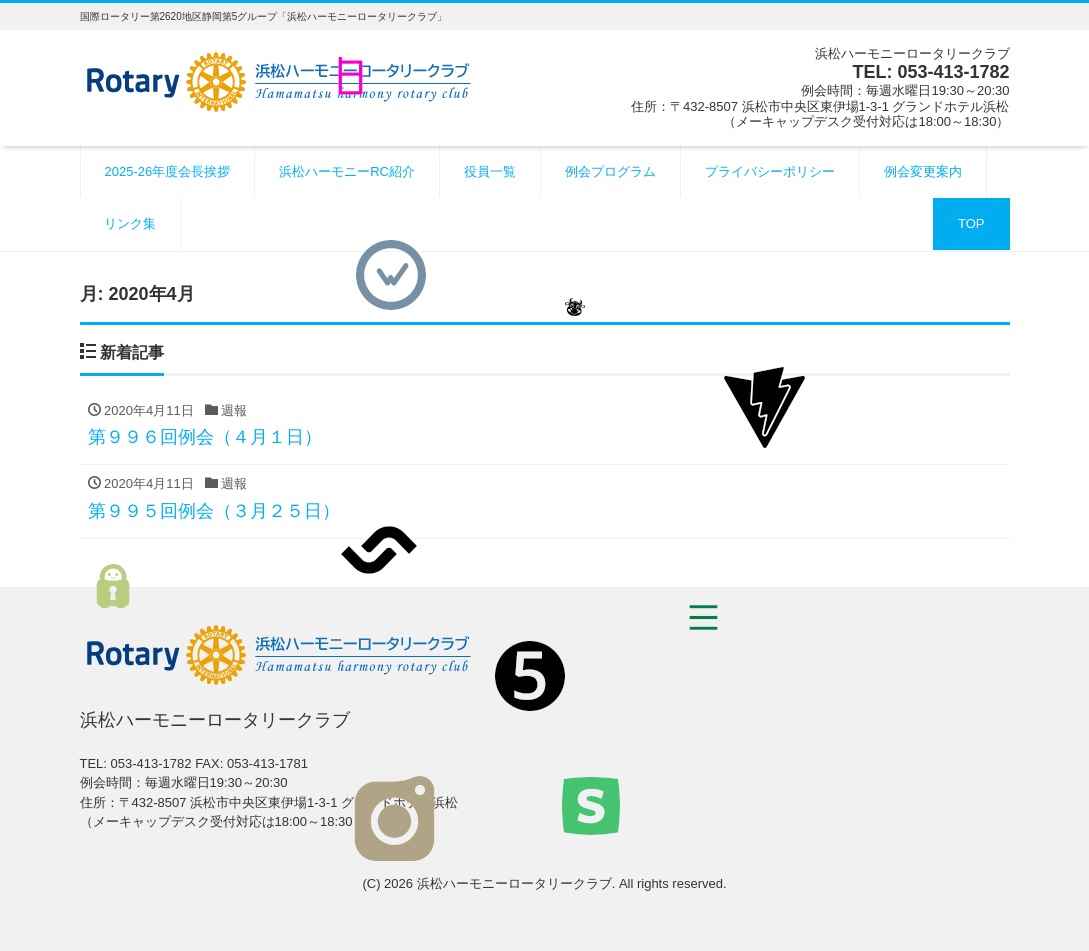  I want to click on JUnit 5 testing framework logo, so click(530, 676).